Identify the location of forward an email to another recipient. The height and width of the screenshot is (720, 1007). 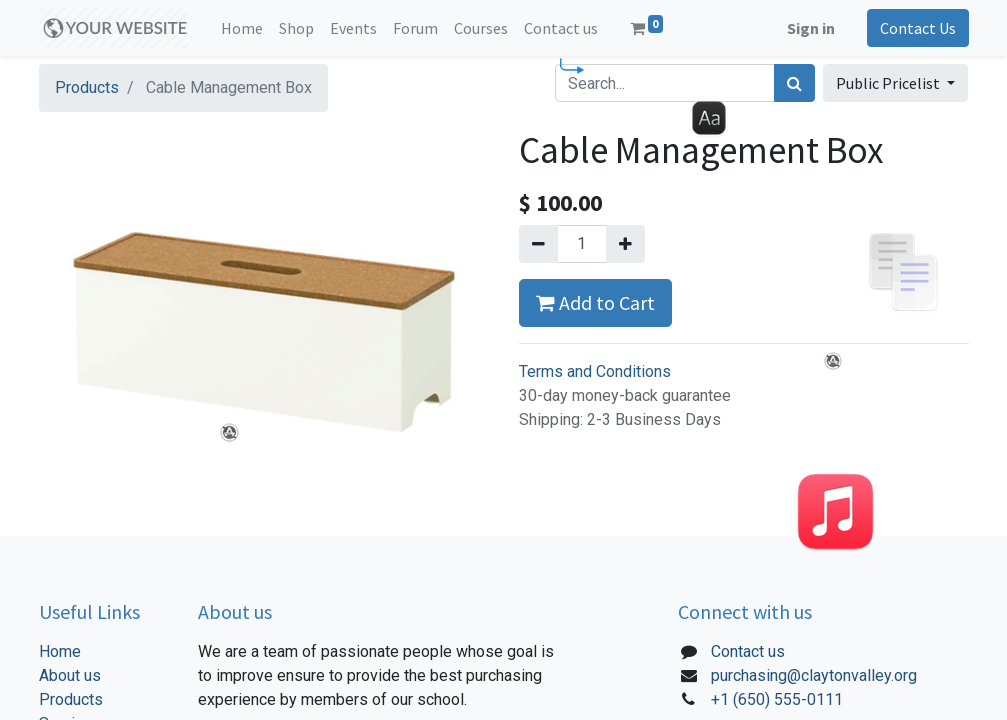
(572, 64).